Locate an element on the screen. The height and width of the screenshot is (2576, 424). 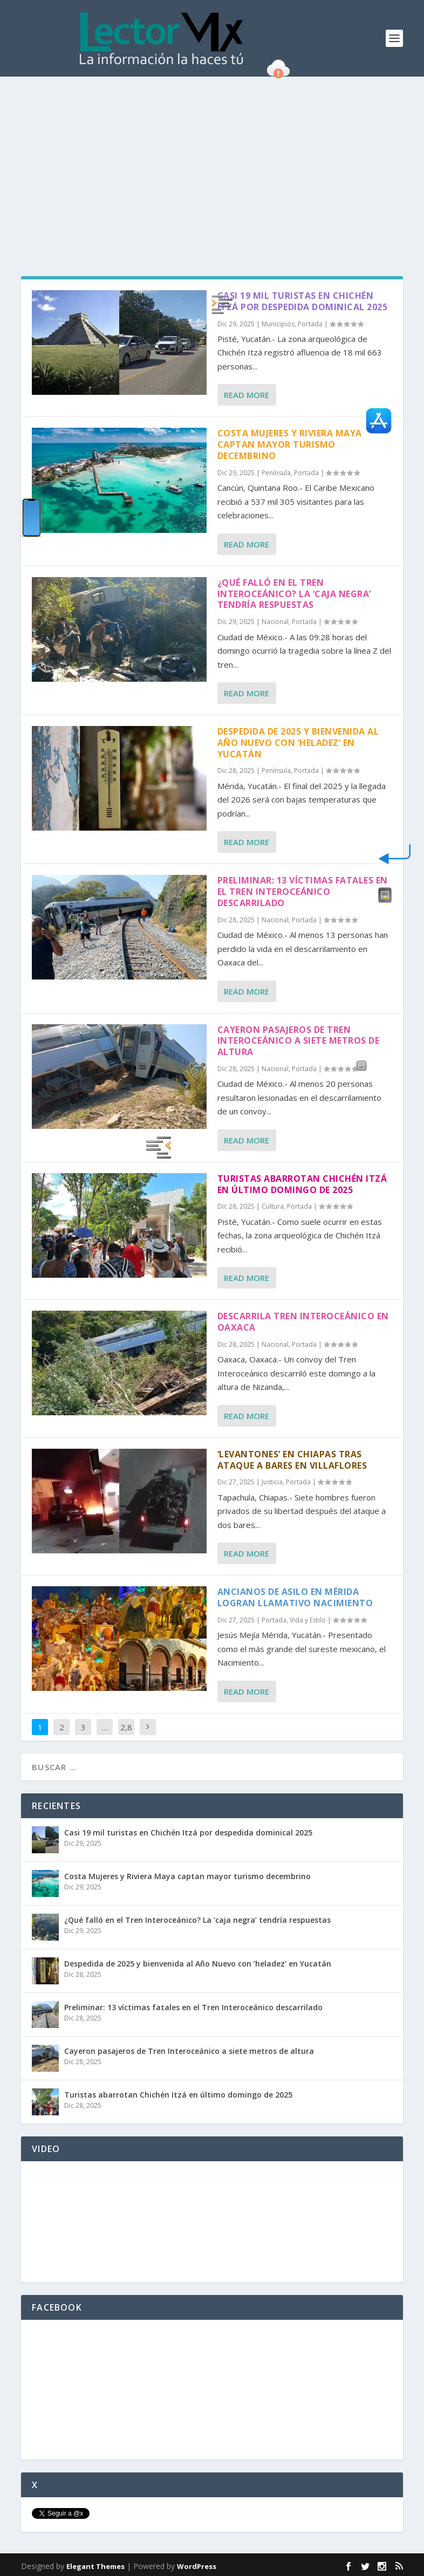
nintendo ds rom file is located at coordinates (385, 895).